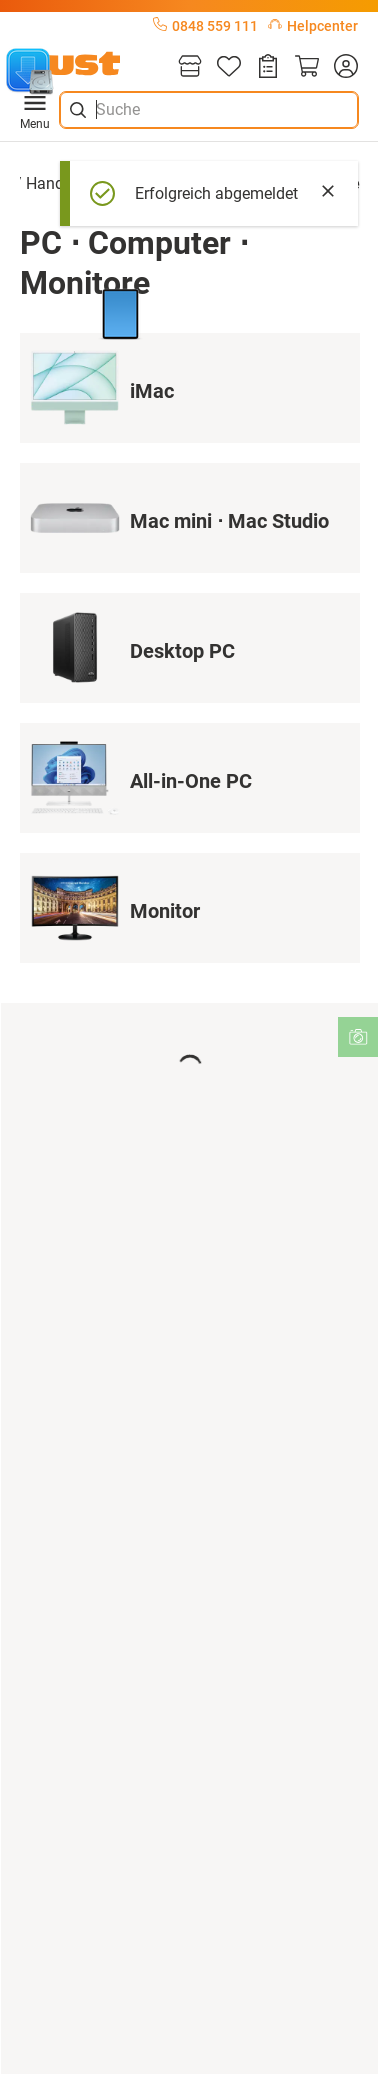  I want to click on iPad Air device icon, so click(120, 314).